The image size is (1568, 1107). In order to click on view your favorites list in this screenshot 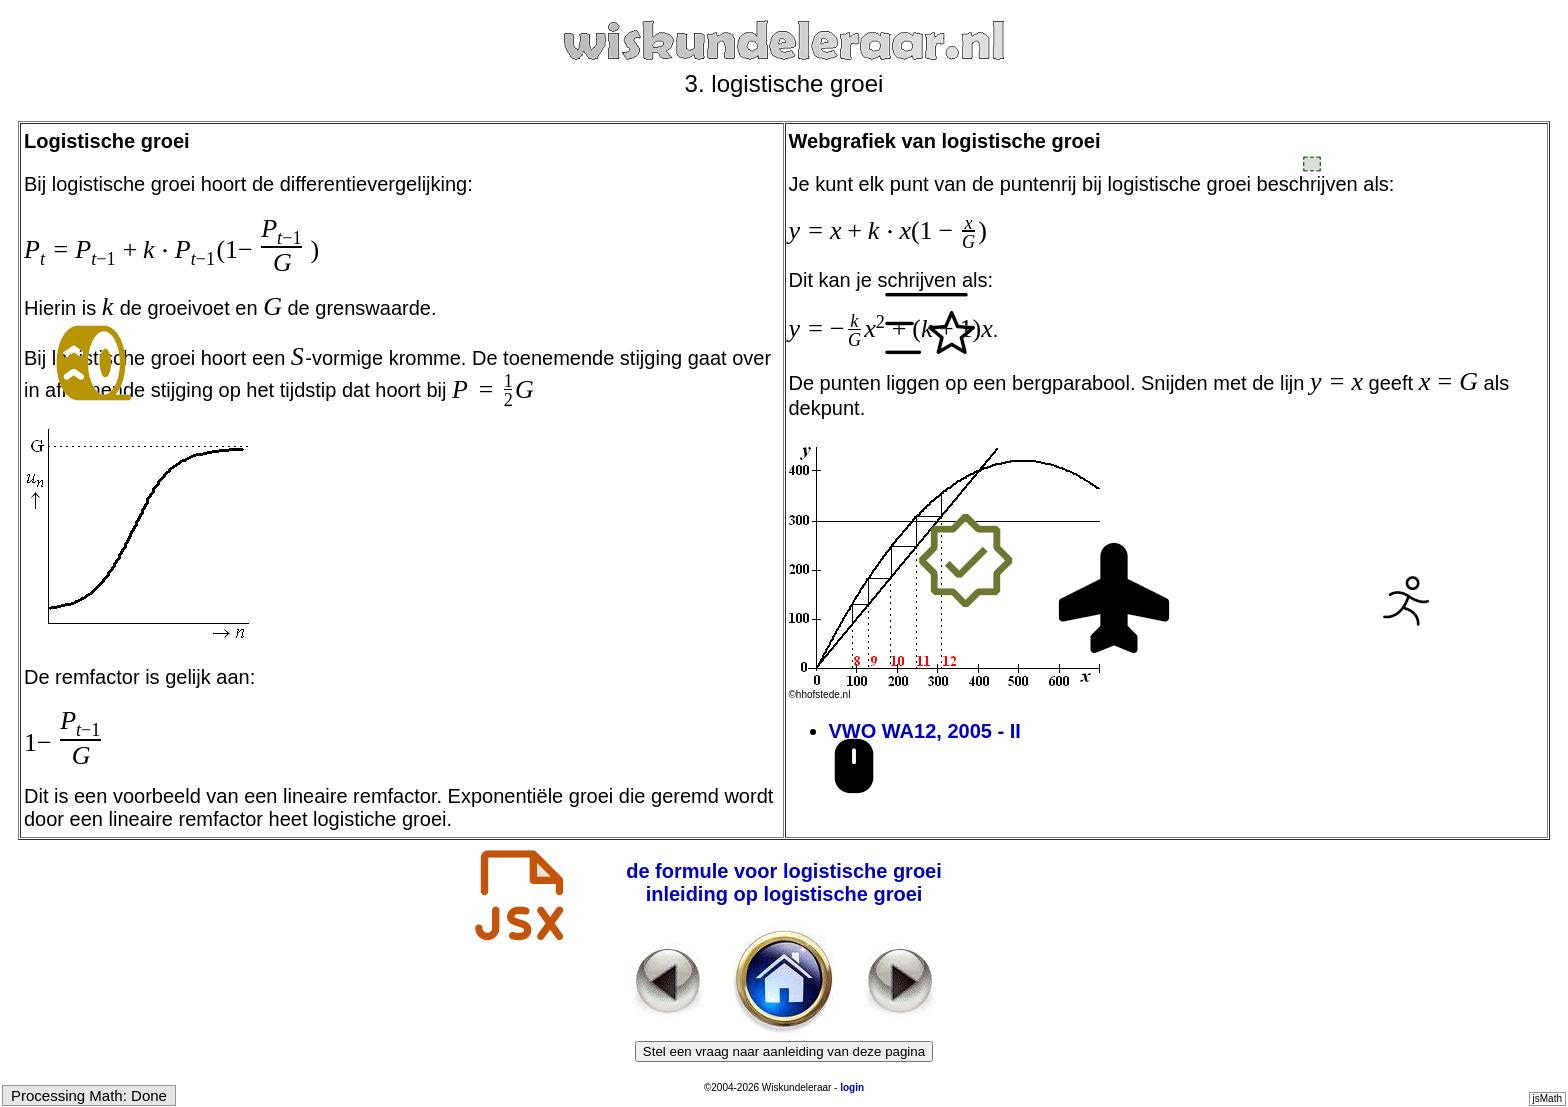, I will do `click(926, 323)`.